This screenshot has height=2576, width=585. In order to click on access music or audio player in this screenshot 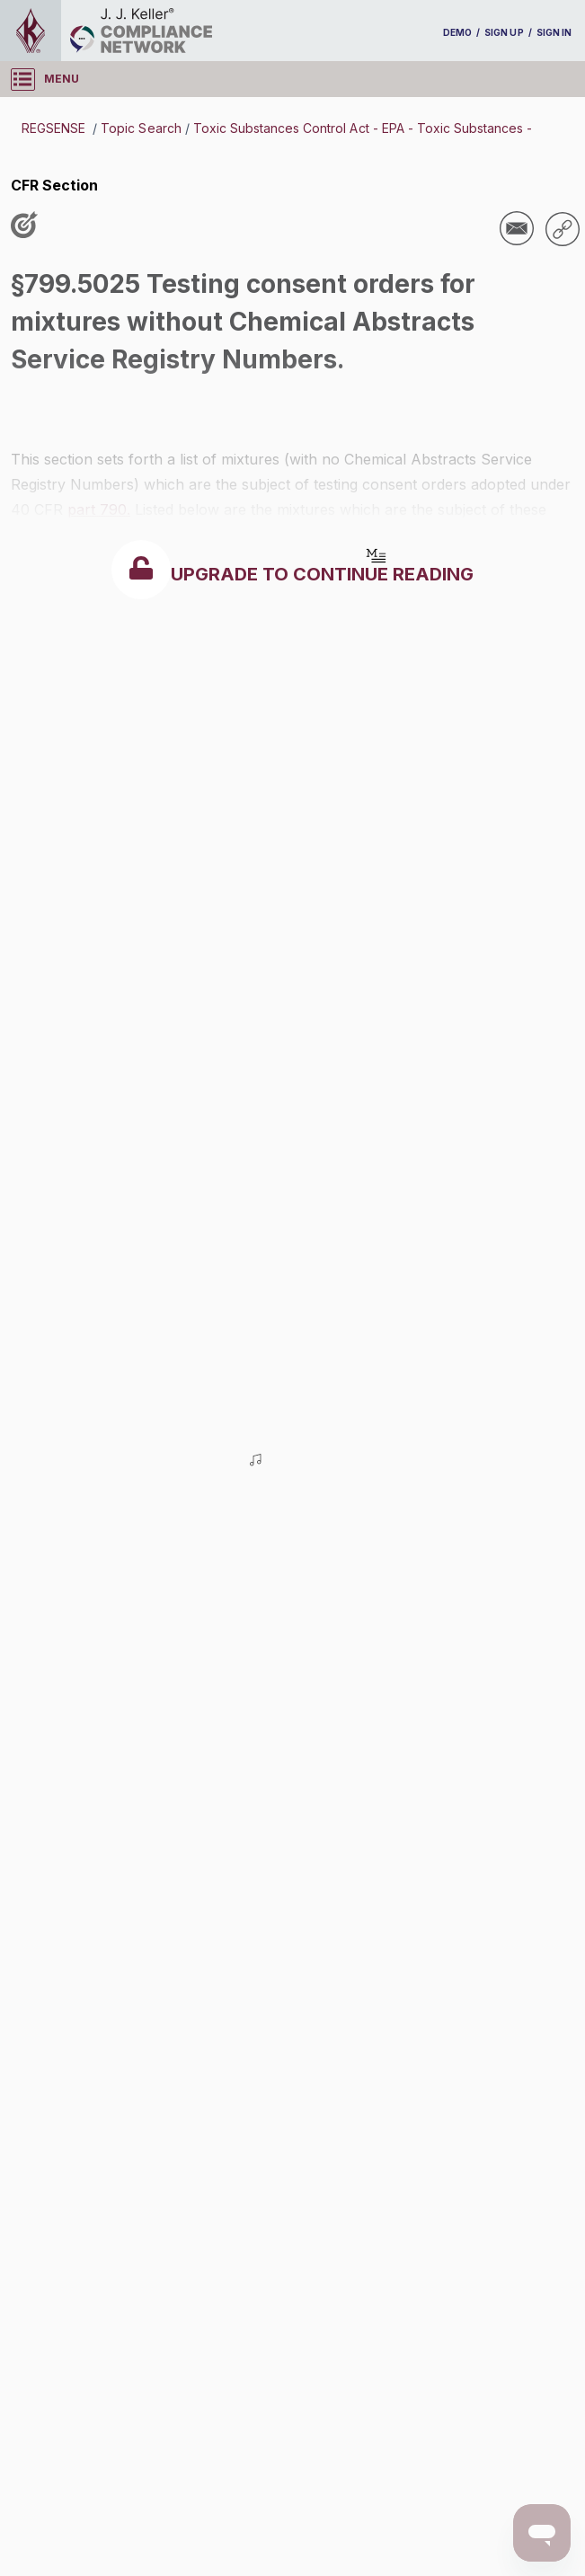, I will do `click(256, 1460)`.